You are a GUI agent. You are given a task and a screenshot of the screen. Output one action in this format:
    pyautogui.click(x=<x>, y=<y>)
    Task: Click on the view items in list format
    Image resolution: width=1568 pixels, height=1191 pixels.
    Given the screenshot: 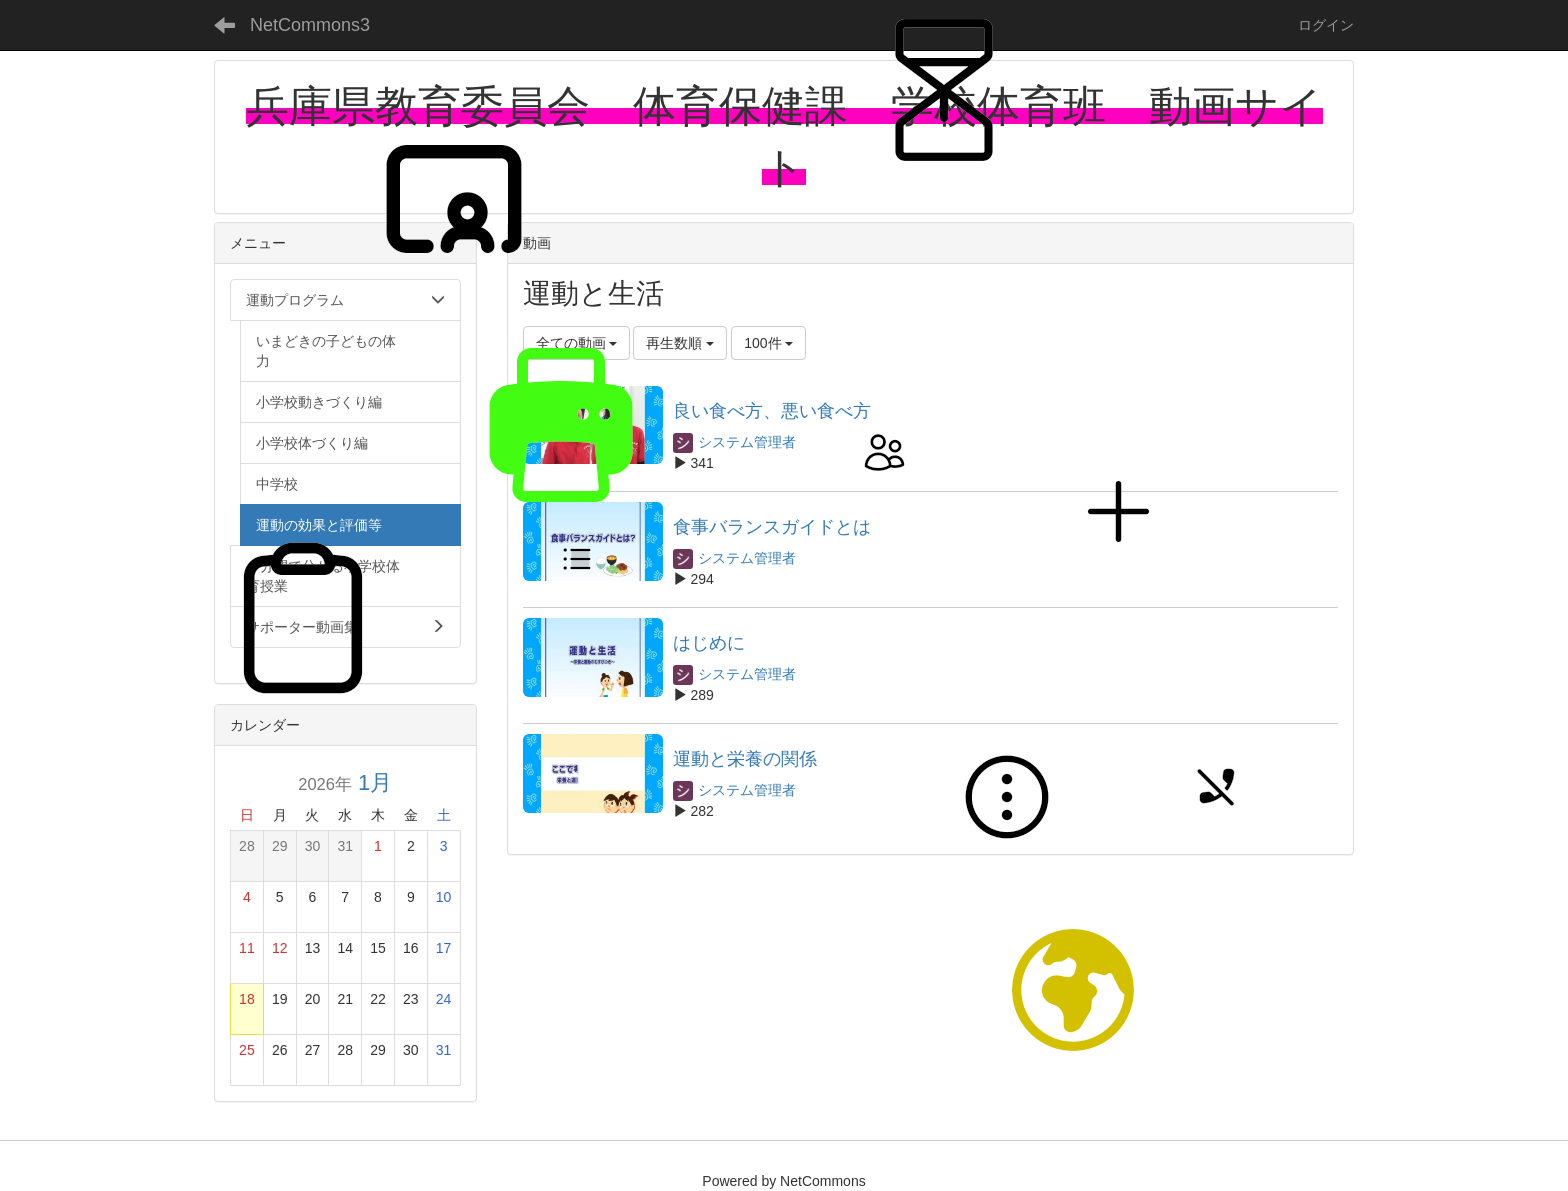 What is the action you would take?
    pyautogui.click(x=577, y=559)
    